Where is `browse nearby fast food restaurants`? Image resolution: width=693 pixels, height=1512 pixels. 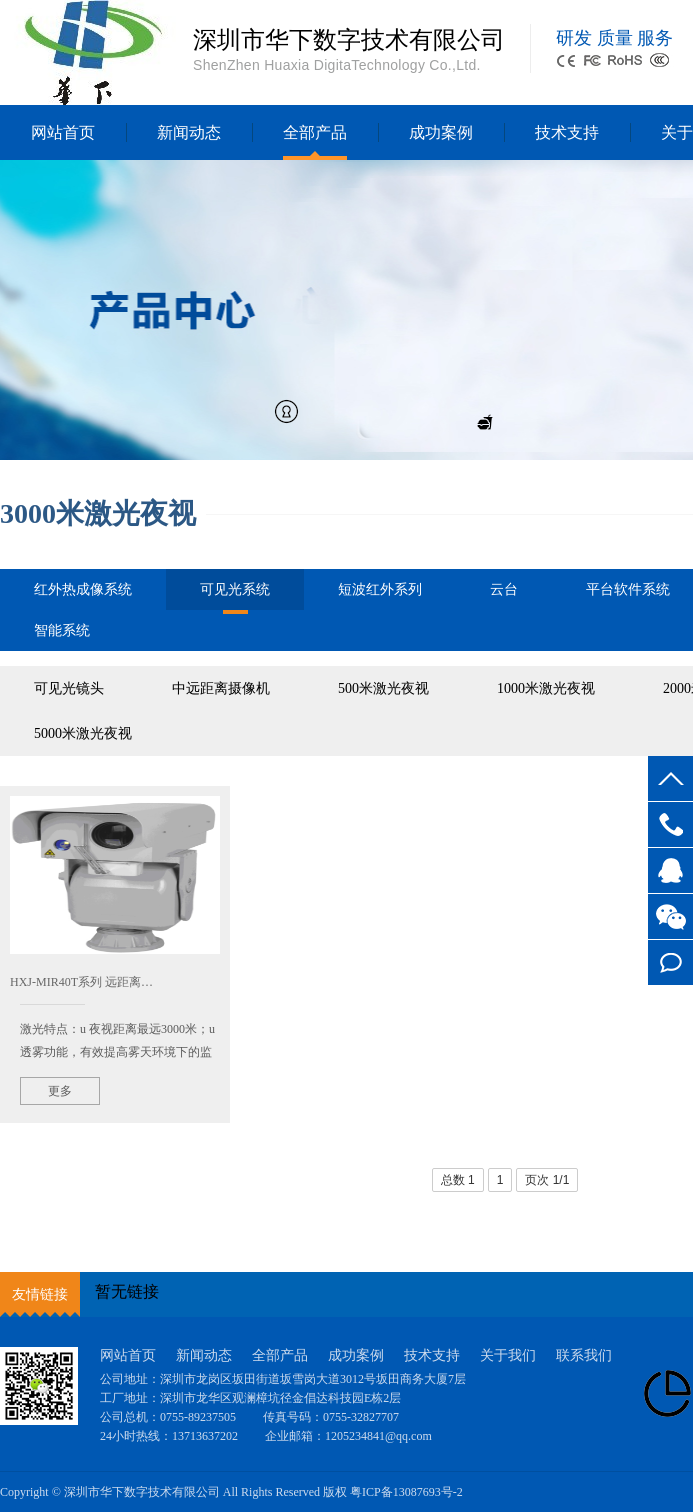 browse nearby fast food restaurants is located at coordinates (485, 422).